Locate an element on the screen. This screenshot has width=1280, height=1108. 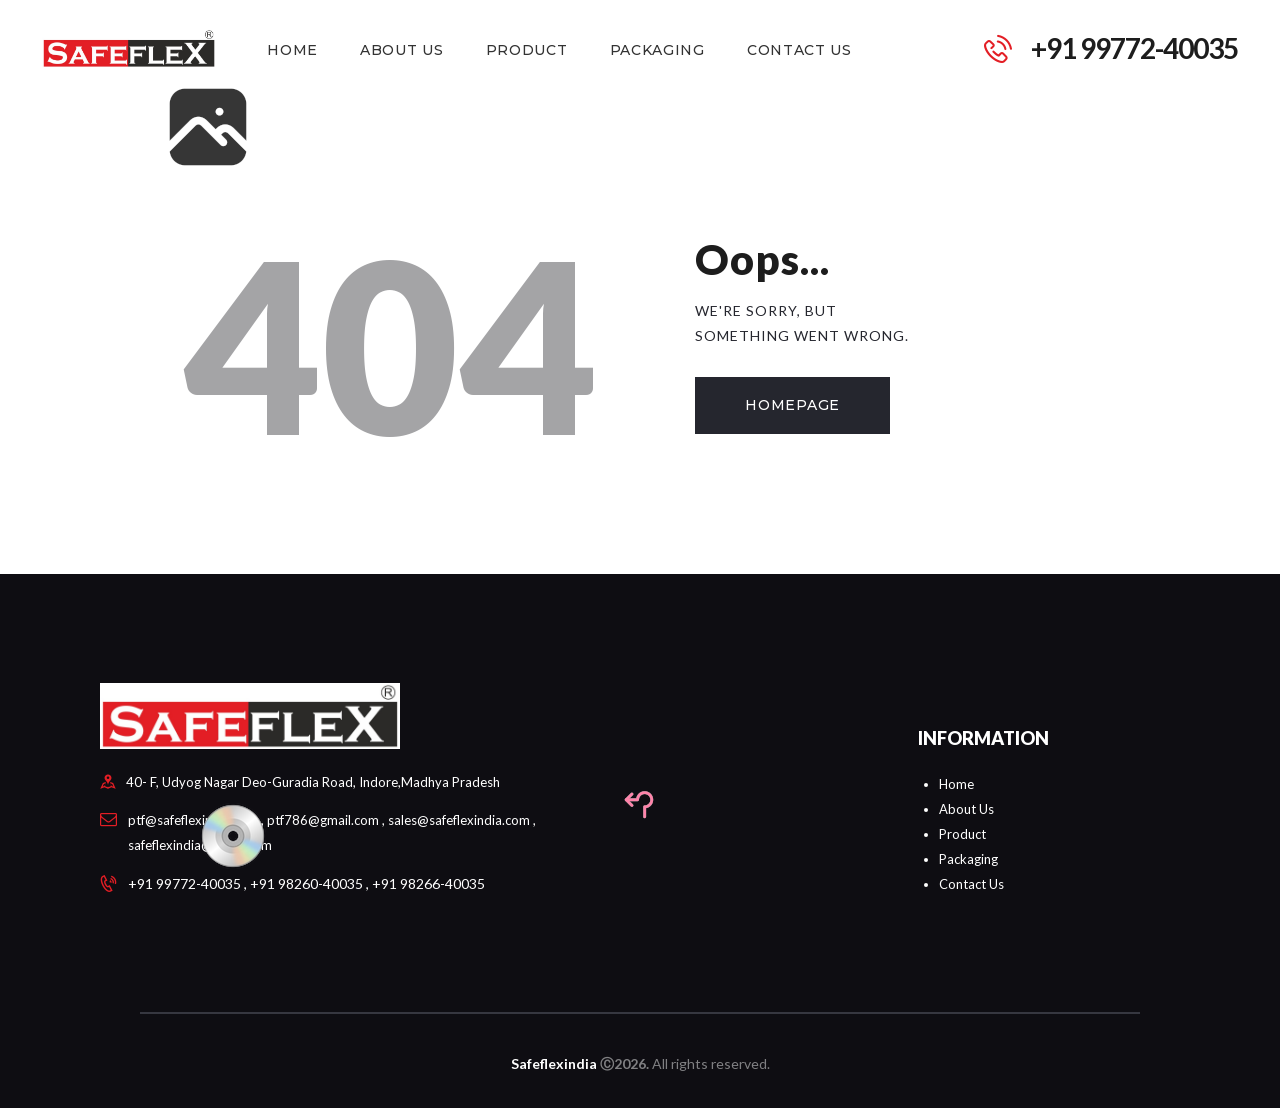
take the left exit at the roundabout is located at coordinates (639, 804).